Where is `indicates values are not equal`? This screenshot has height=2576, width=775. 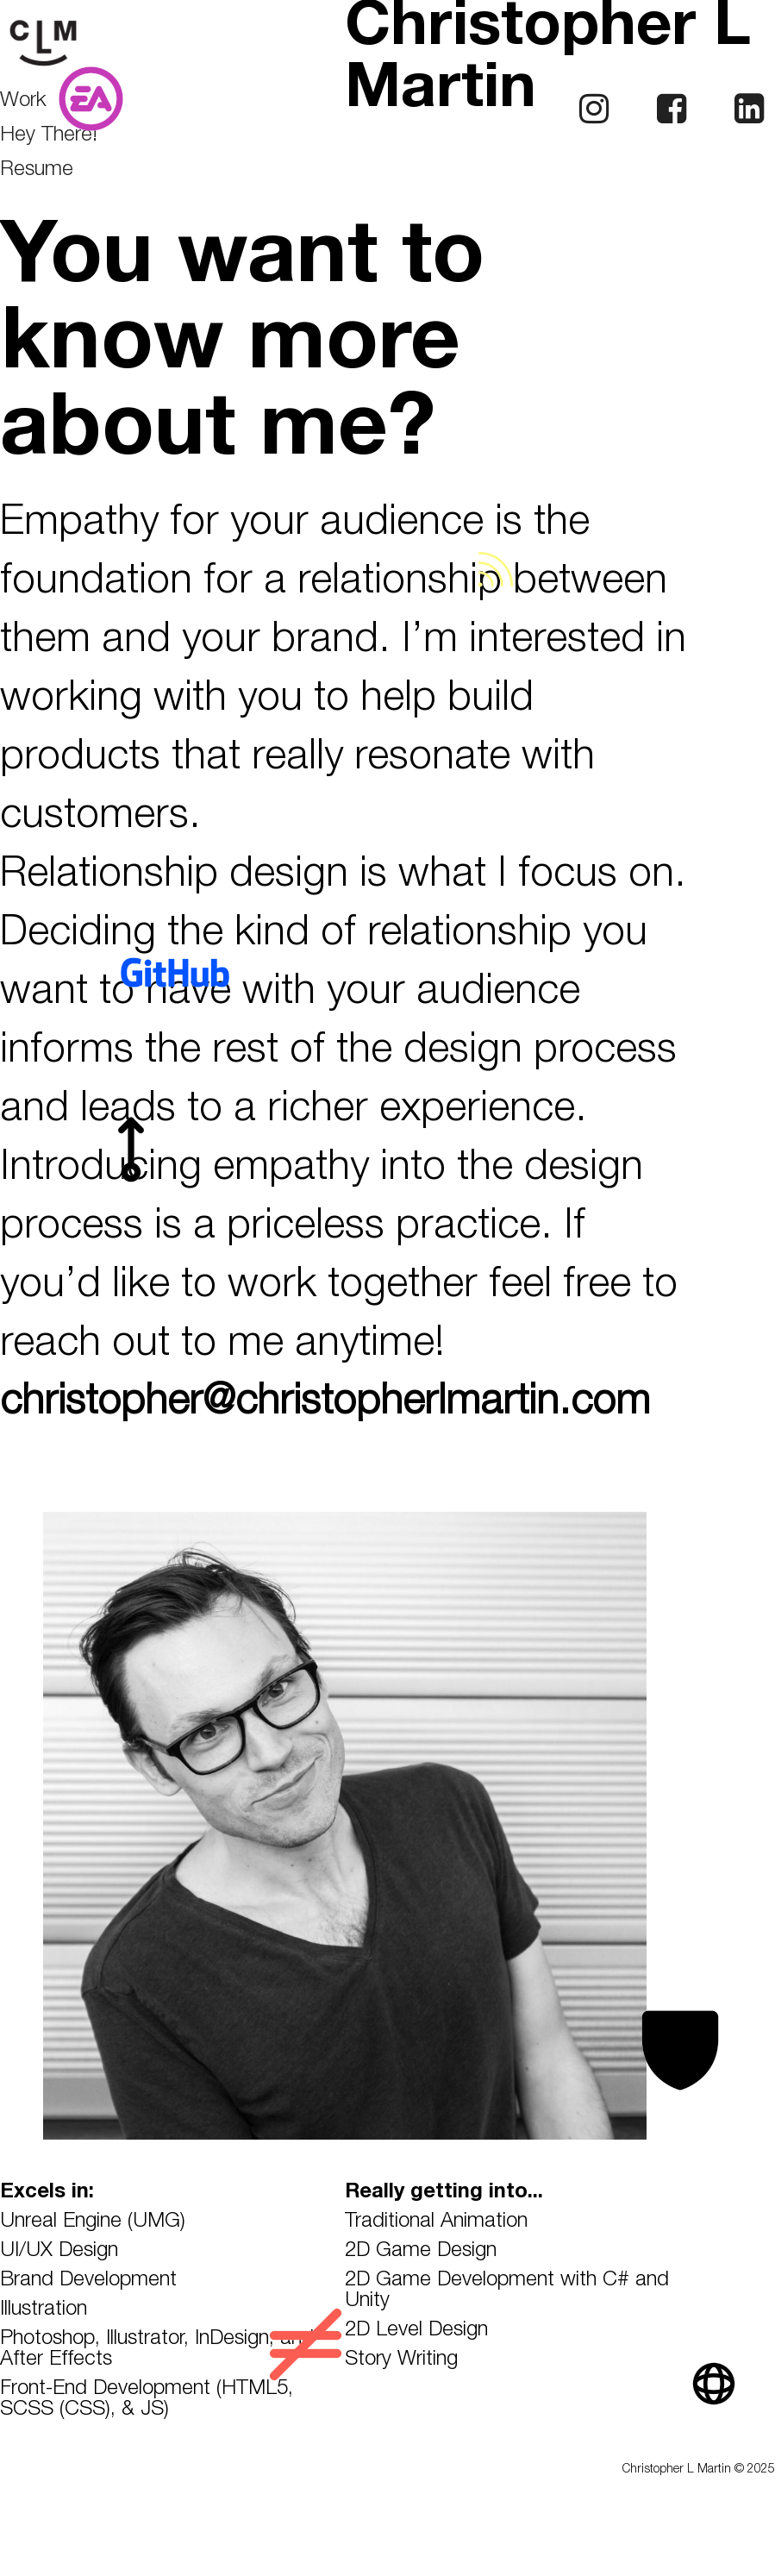
indicates values are not equal is located at coordinates (305, 2344).